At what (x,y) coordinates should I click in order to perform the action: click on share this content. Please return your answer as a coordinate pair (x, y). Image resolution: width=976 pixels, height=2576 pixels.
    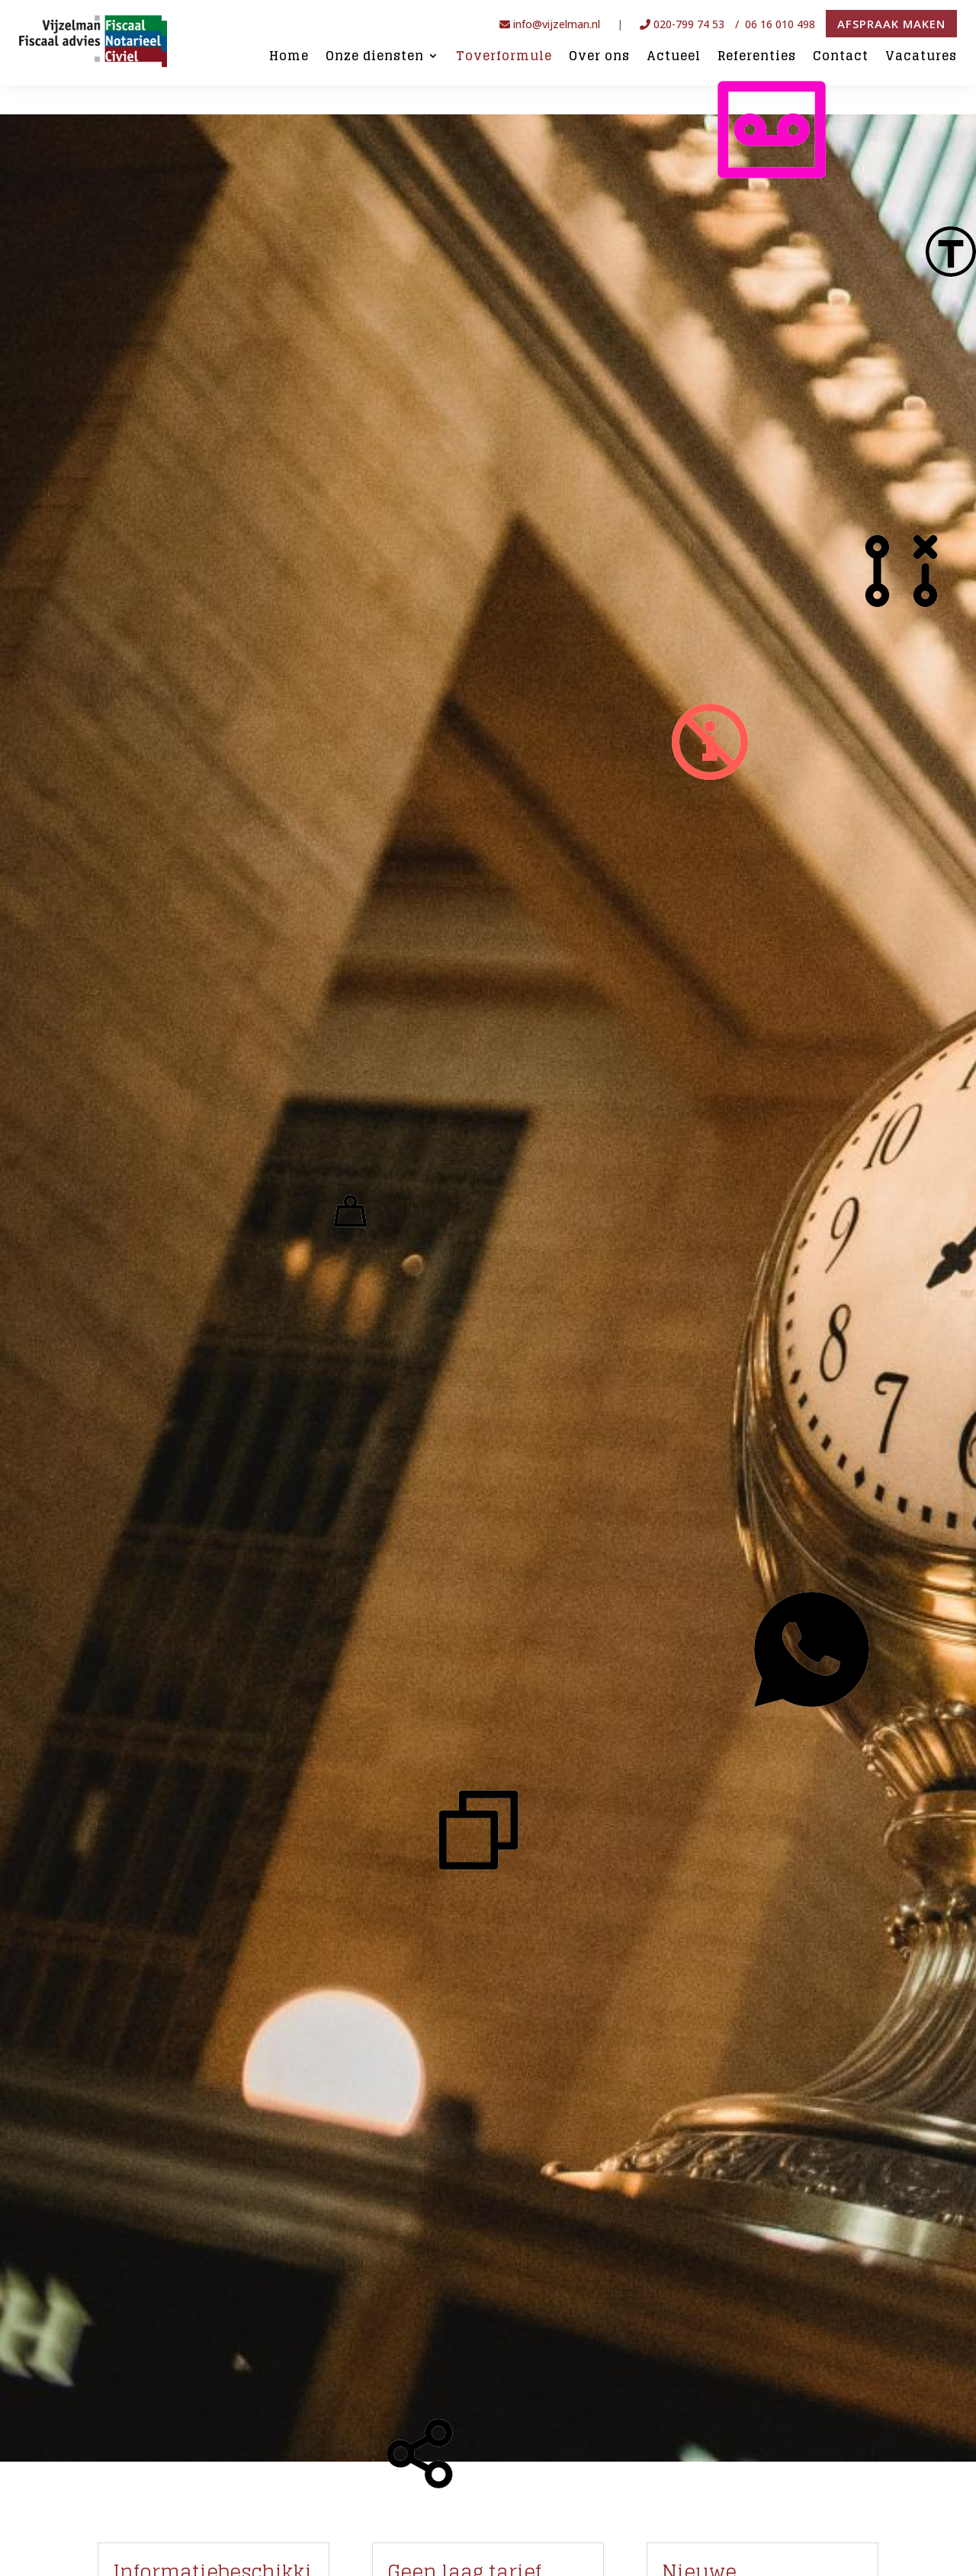
    Looking at the image, I should click on (421, 2453).